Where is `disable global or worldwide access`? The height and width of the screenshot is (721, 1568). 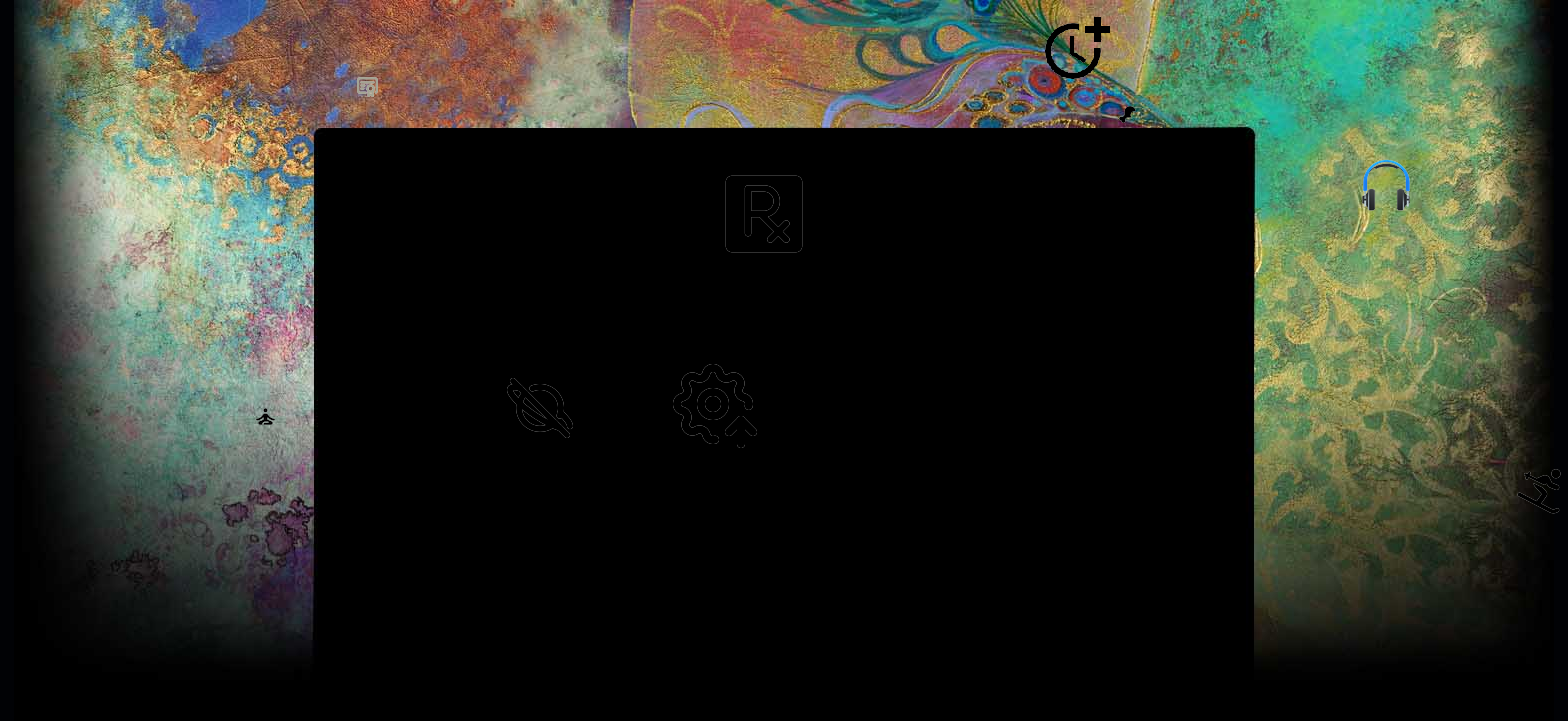
disable global or worldwide access is located at coordinates (540, 408).